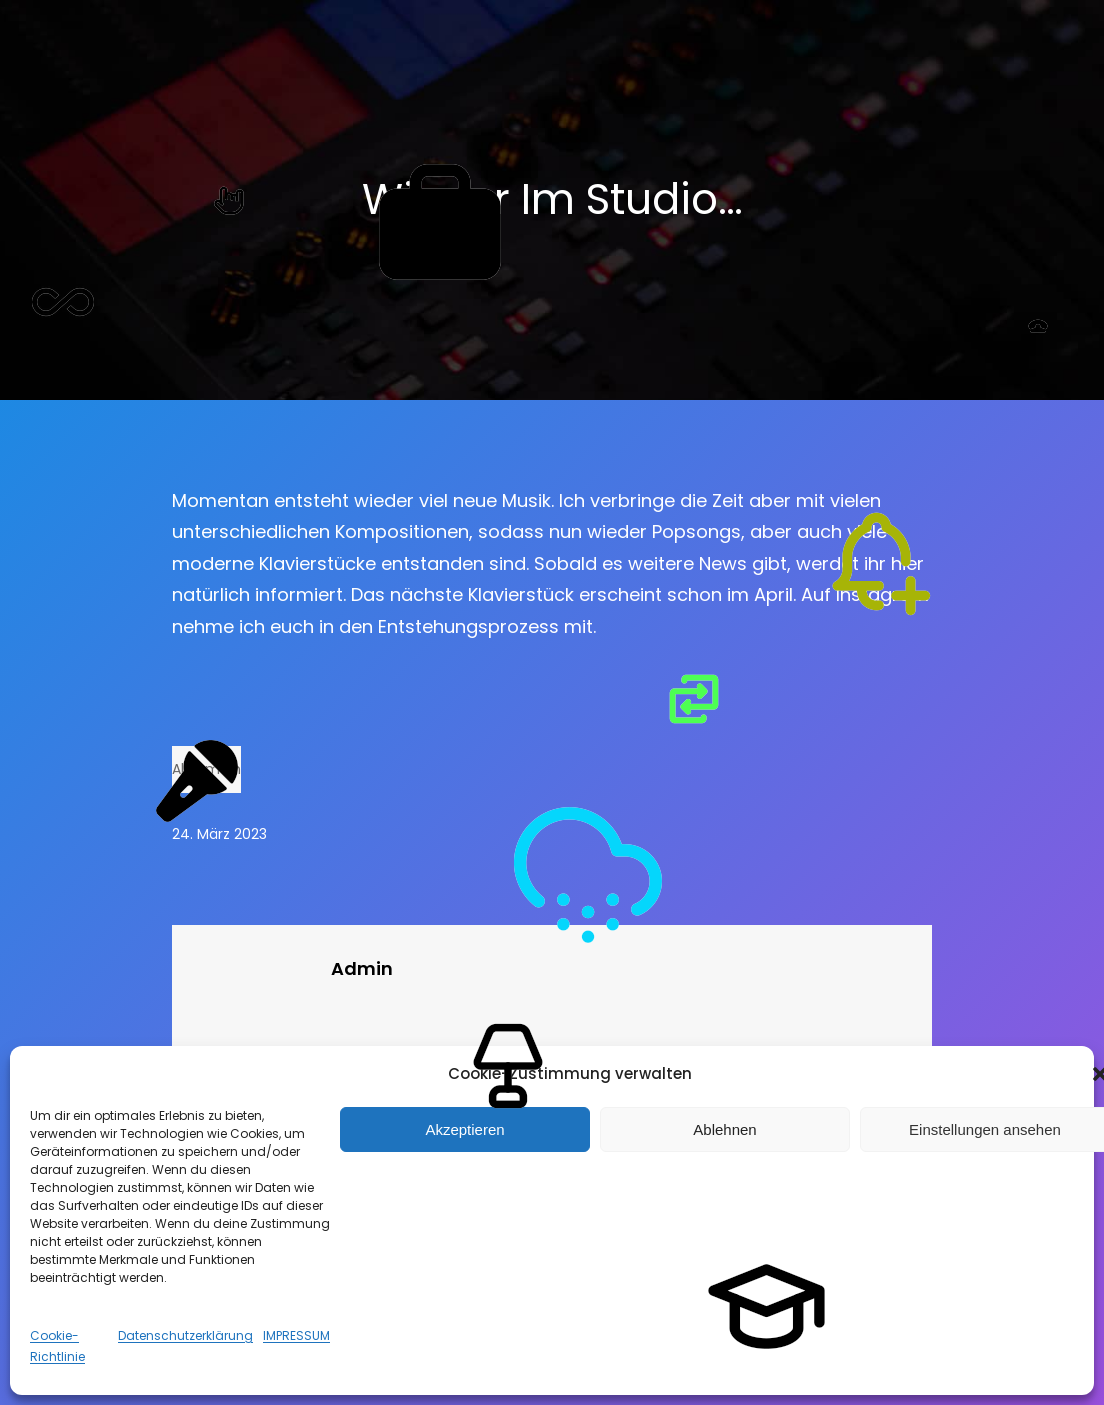 The height and width of the screenshot is (1405, 1104). Describe the element at coordinates (508, 1066) in the screenshot. I see `toggle desk lamp or lighting` at that location.